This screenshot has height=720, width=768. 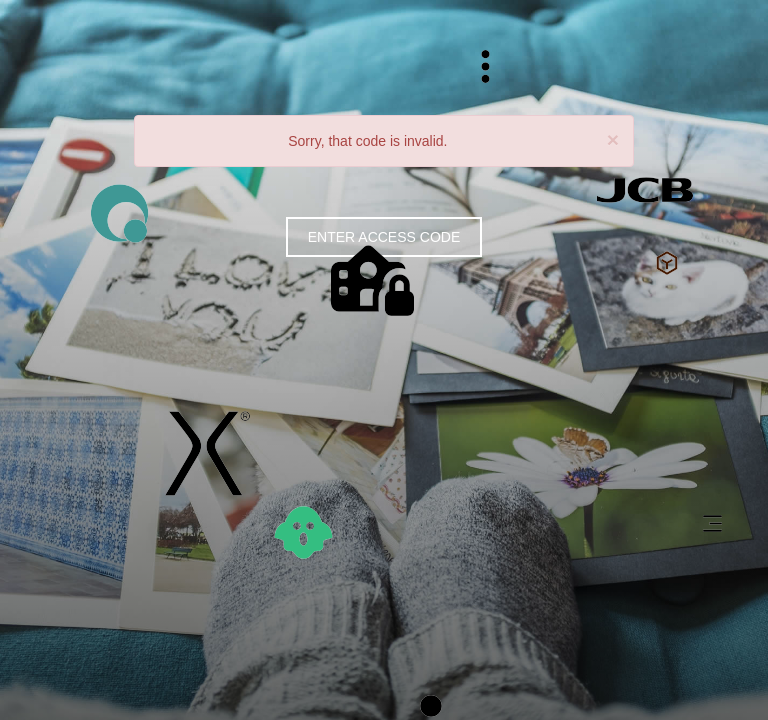 What do you see at coordinates (485, 66) in the screenshot?
I see `open more options menu` at bounding box center [485, 66].